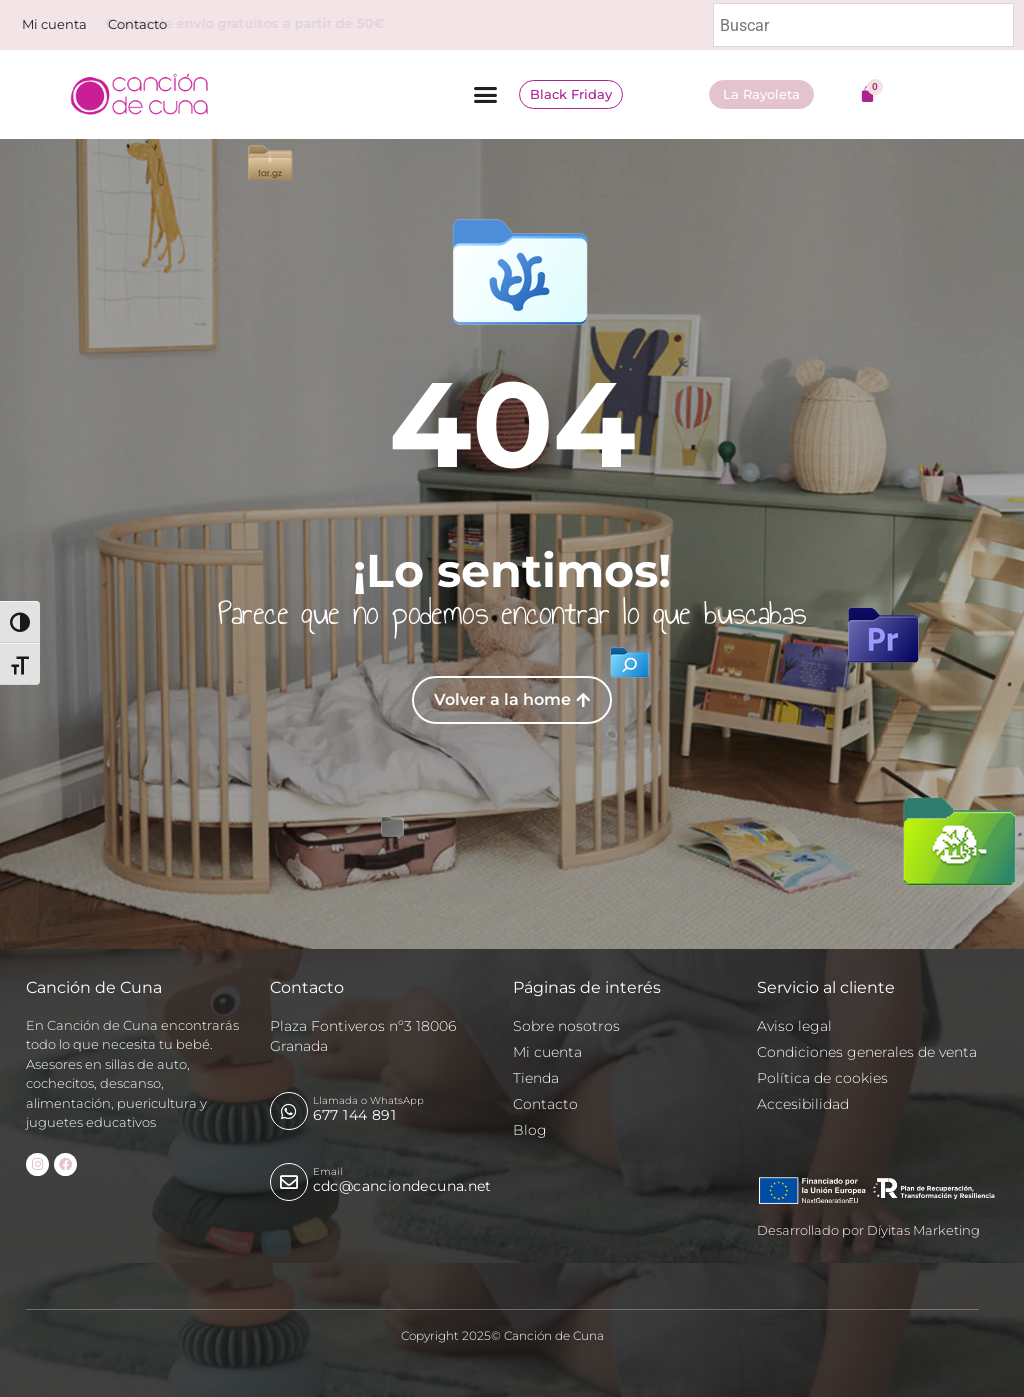  Describe the element at coordinates (883, 637) in the screenshot. I see `open folder containing adobe premiere project files` at that location.